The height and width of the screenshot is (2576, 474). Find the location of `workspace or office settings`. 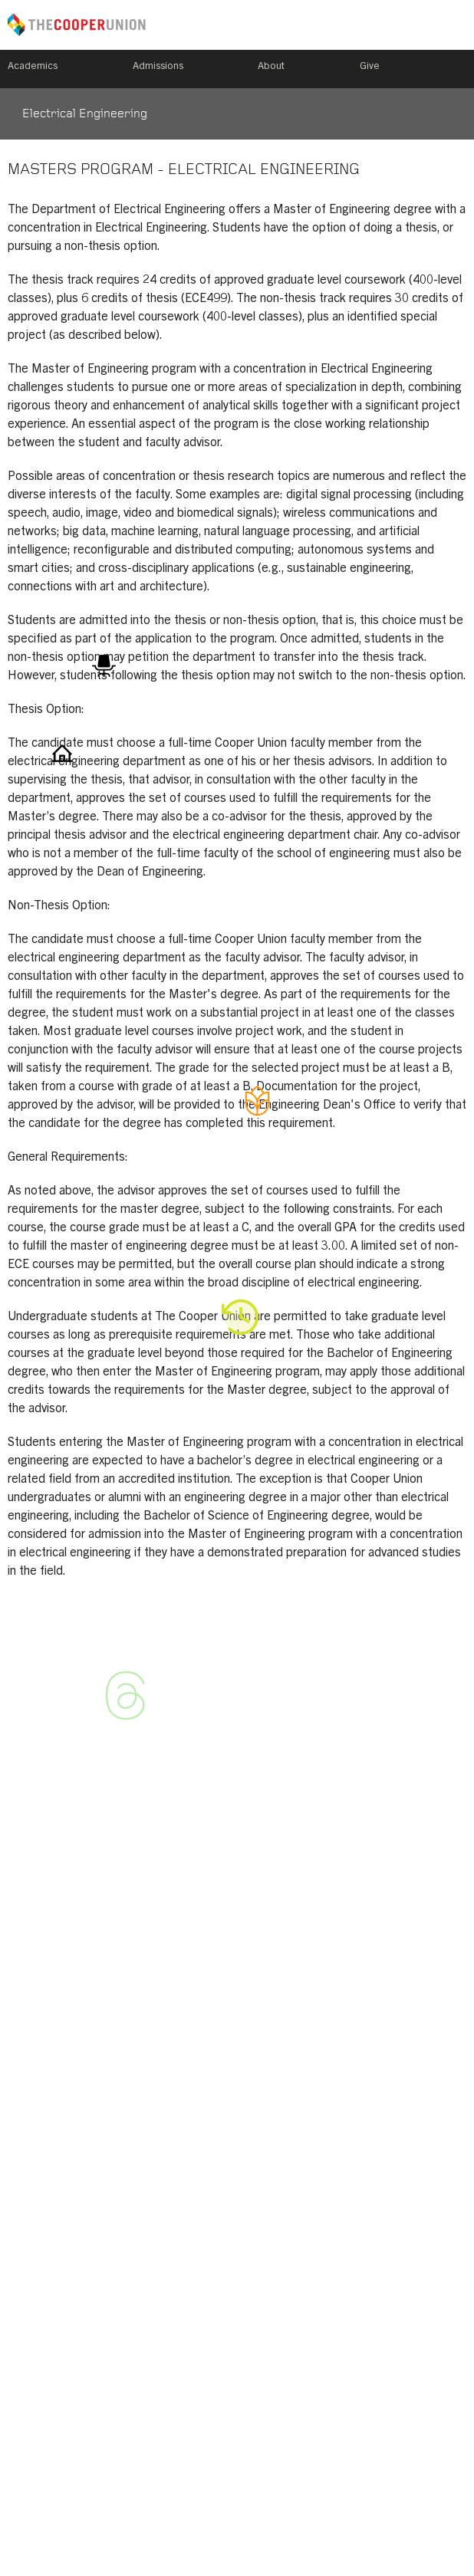

workspace or office settings is located at coordinates (104, 665).